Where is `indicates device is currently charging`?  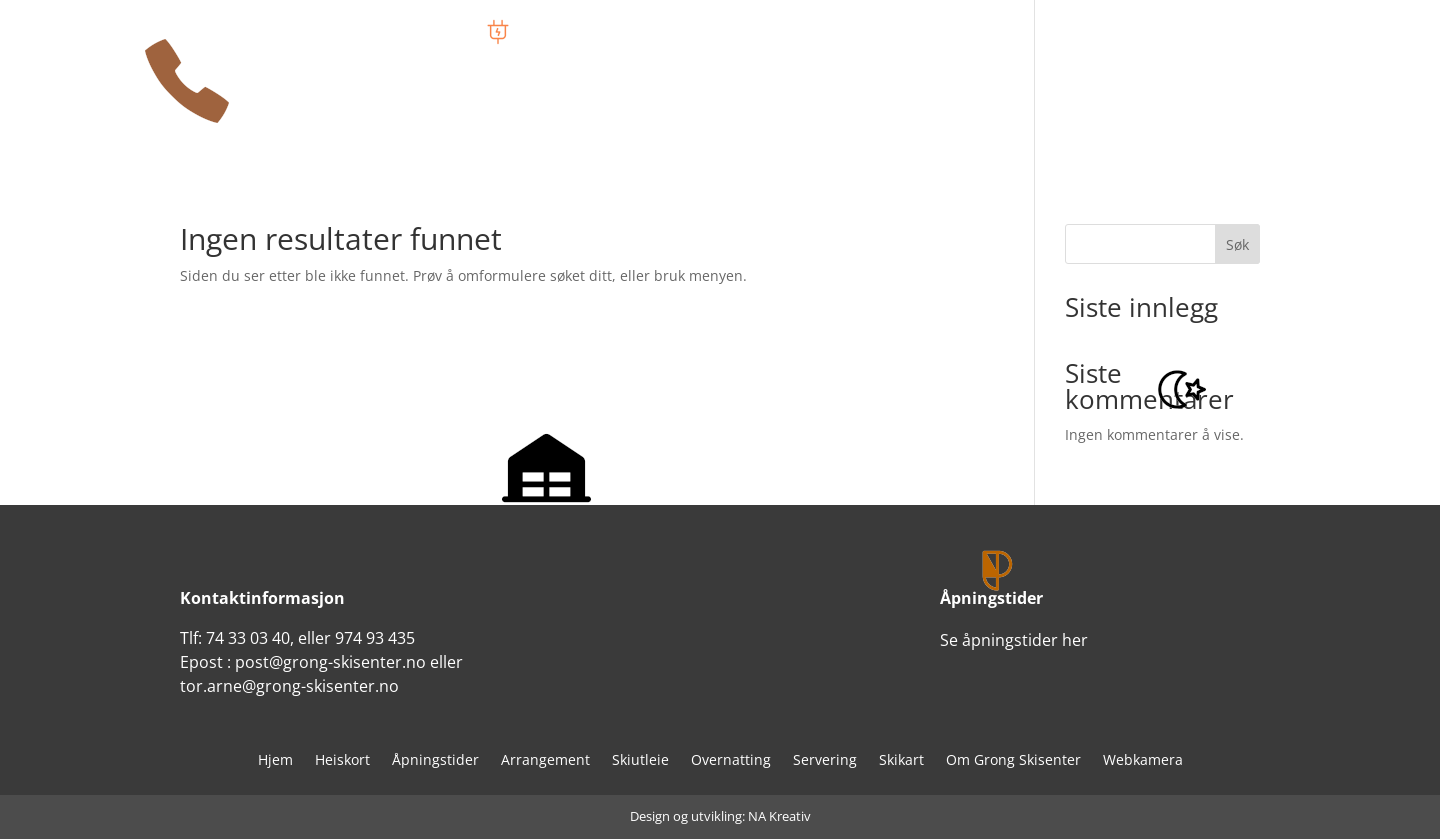 indicates device is currently charging is located at coordinates (498, 32).